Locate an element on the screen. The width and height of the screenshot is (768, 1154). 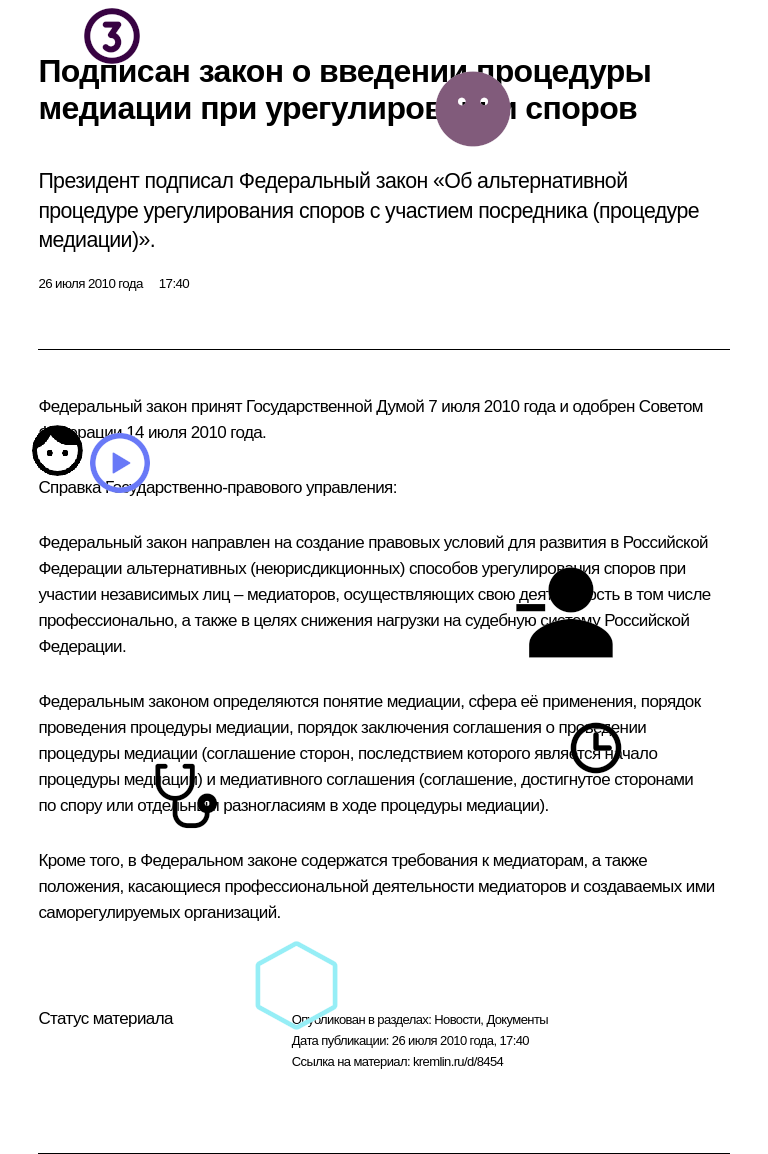
indicates step three in a multi-step process is located at coordinates (112, 36).